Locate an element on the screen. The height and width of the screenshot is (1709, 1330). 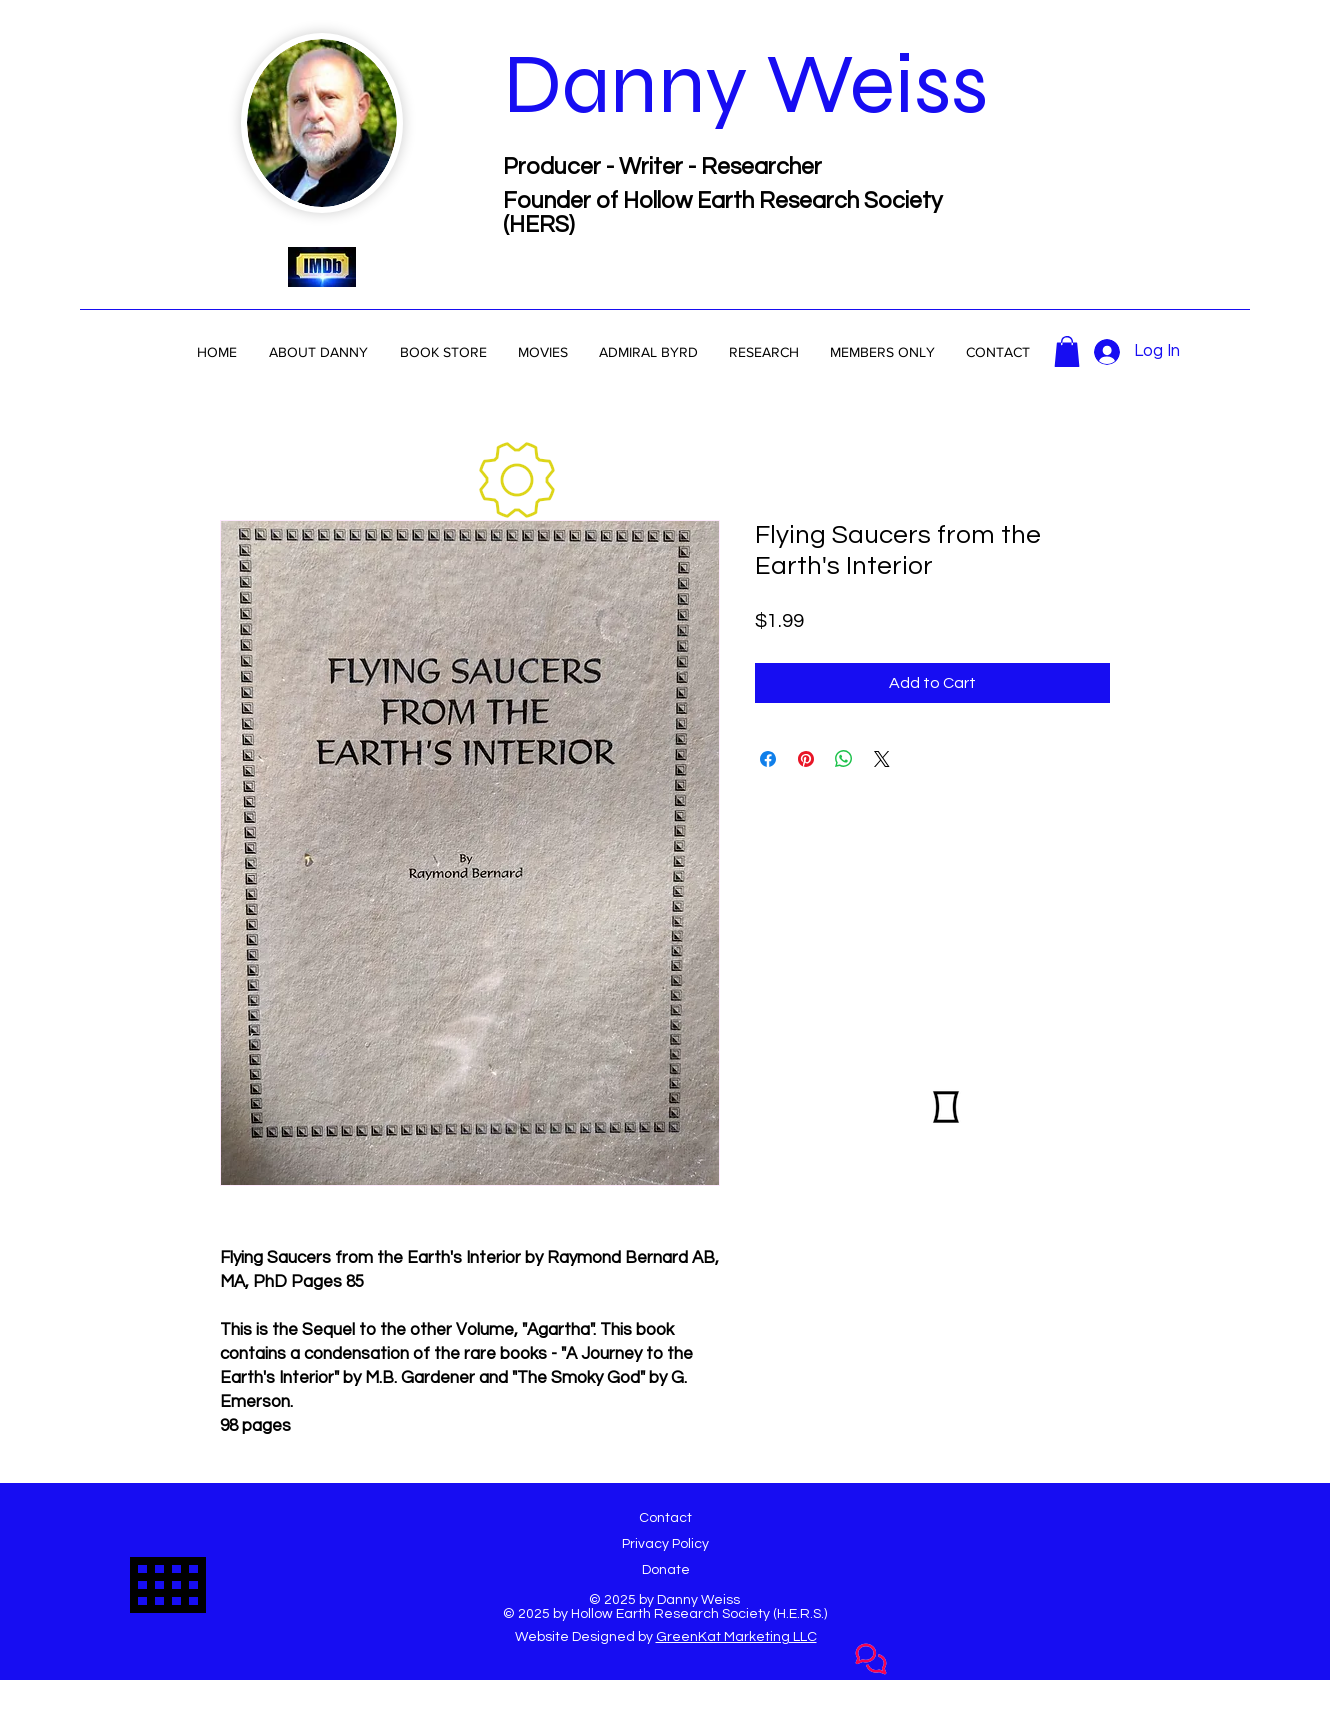
switch to vertical panorama capture mode is located at coordinates (946, 1107).